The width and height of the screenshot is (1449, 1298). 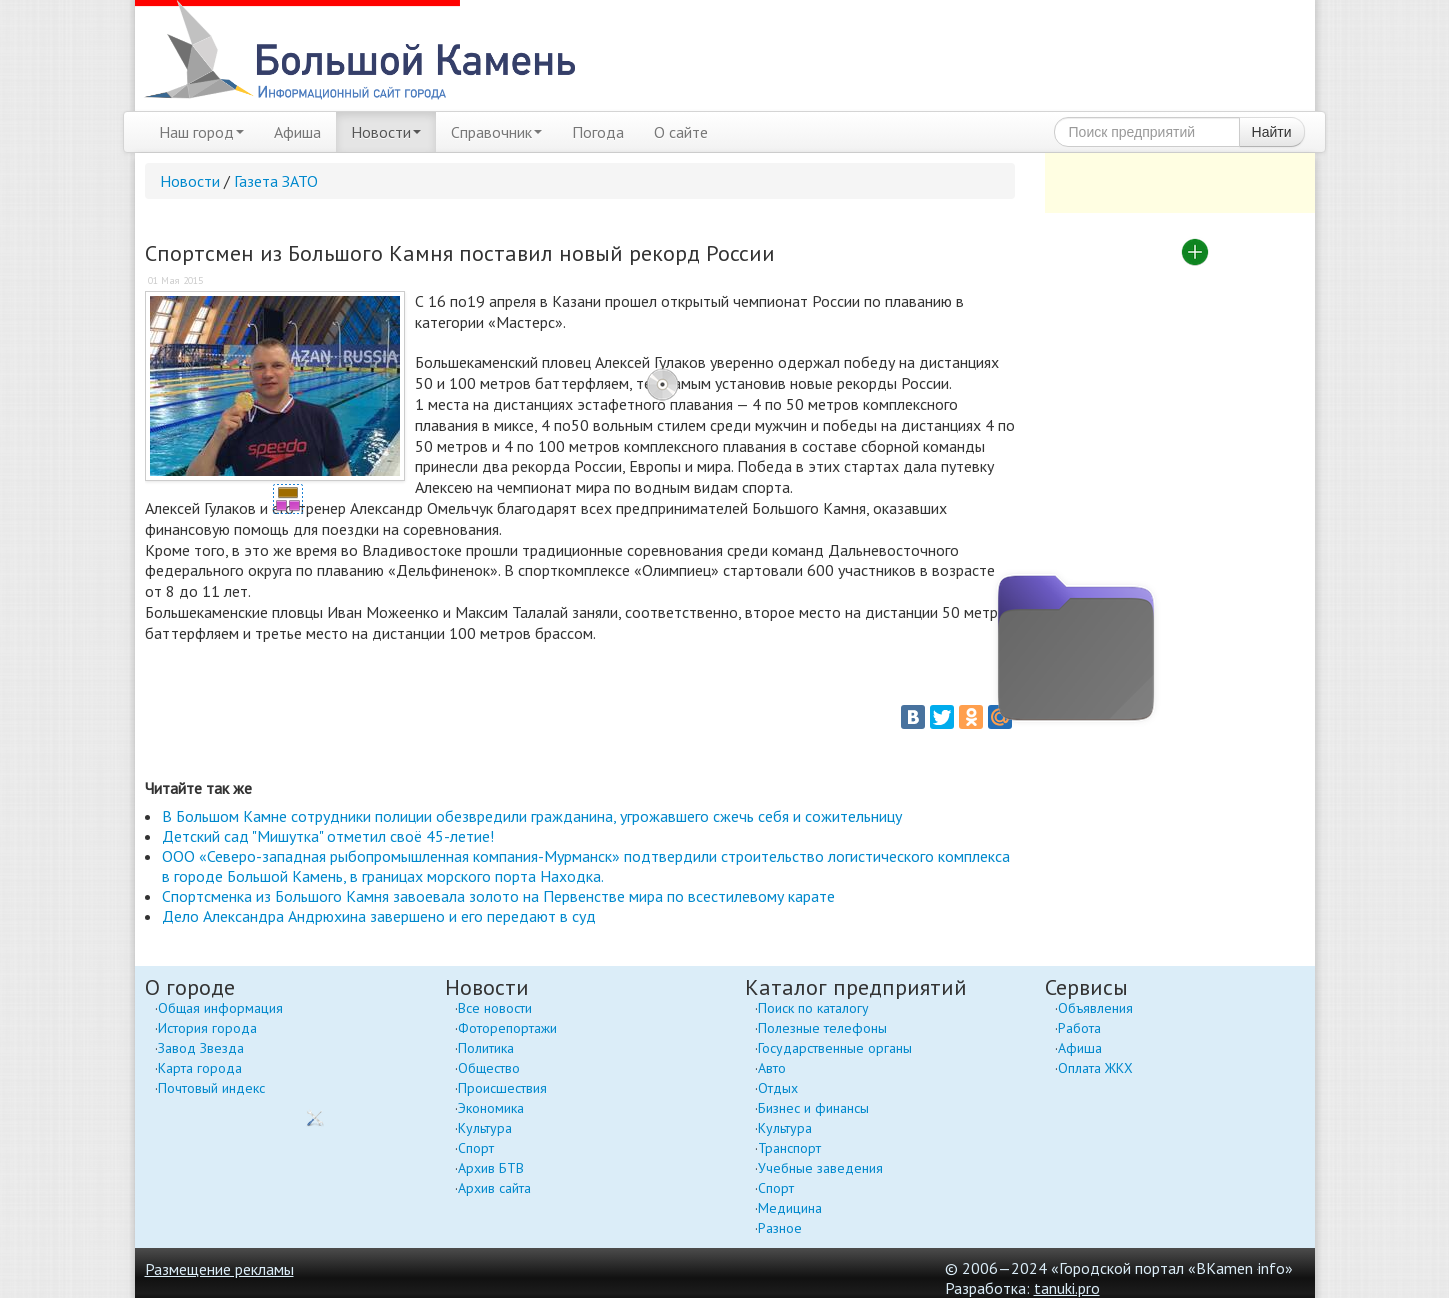 What do you see at coordinates (288, 499) in the screenshot?
I see `select all items in the current view` at bounding box center [288, 499].